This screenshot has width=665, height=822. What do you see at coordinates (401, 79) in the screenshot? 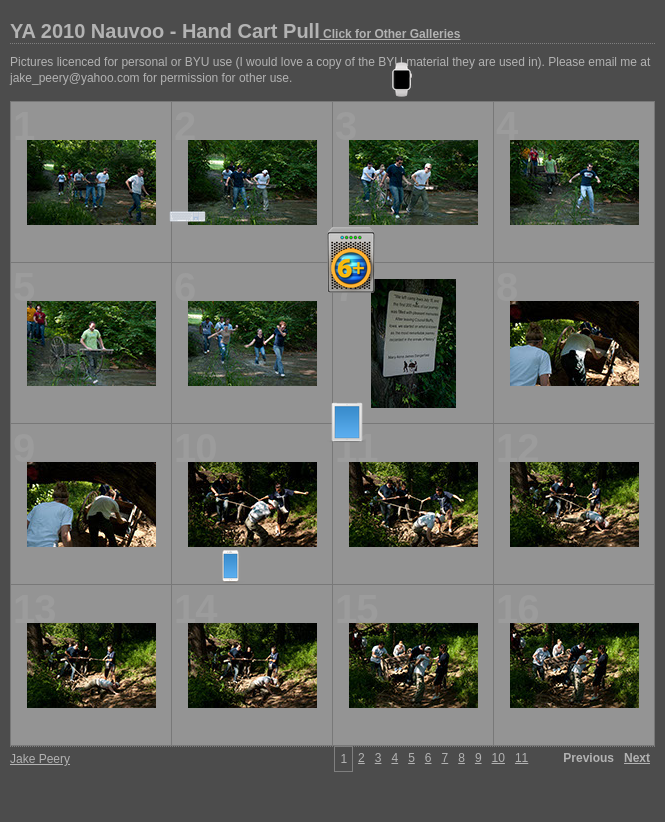
I see `manage your paired Apple Watch` at bounding box center [401, 79].